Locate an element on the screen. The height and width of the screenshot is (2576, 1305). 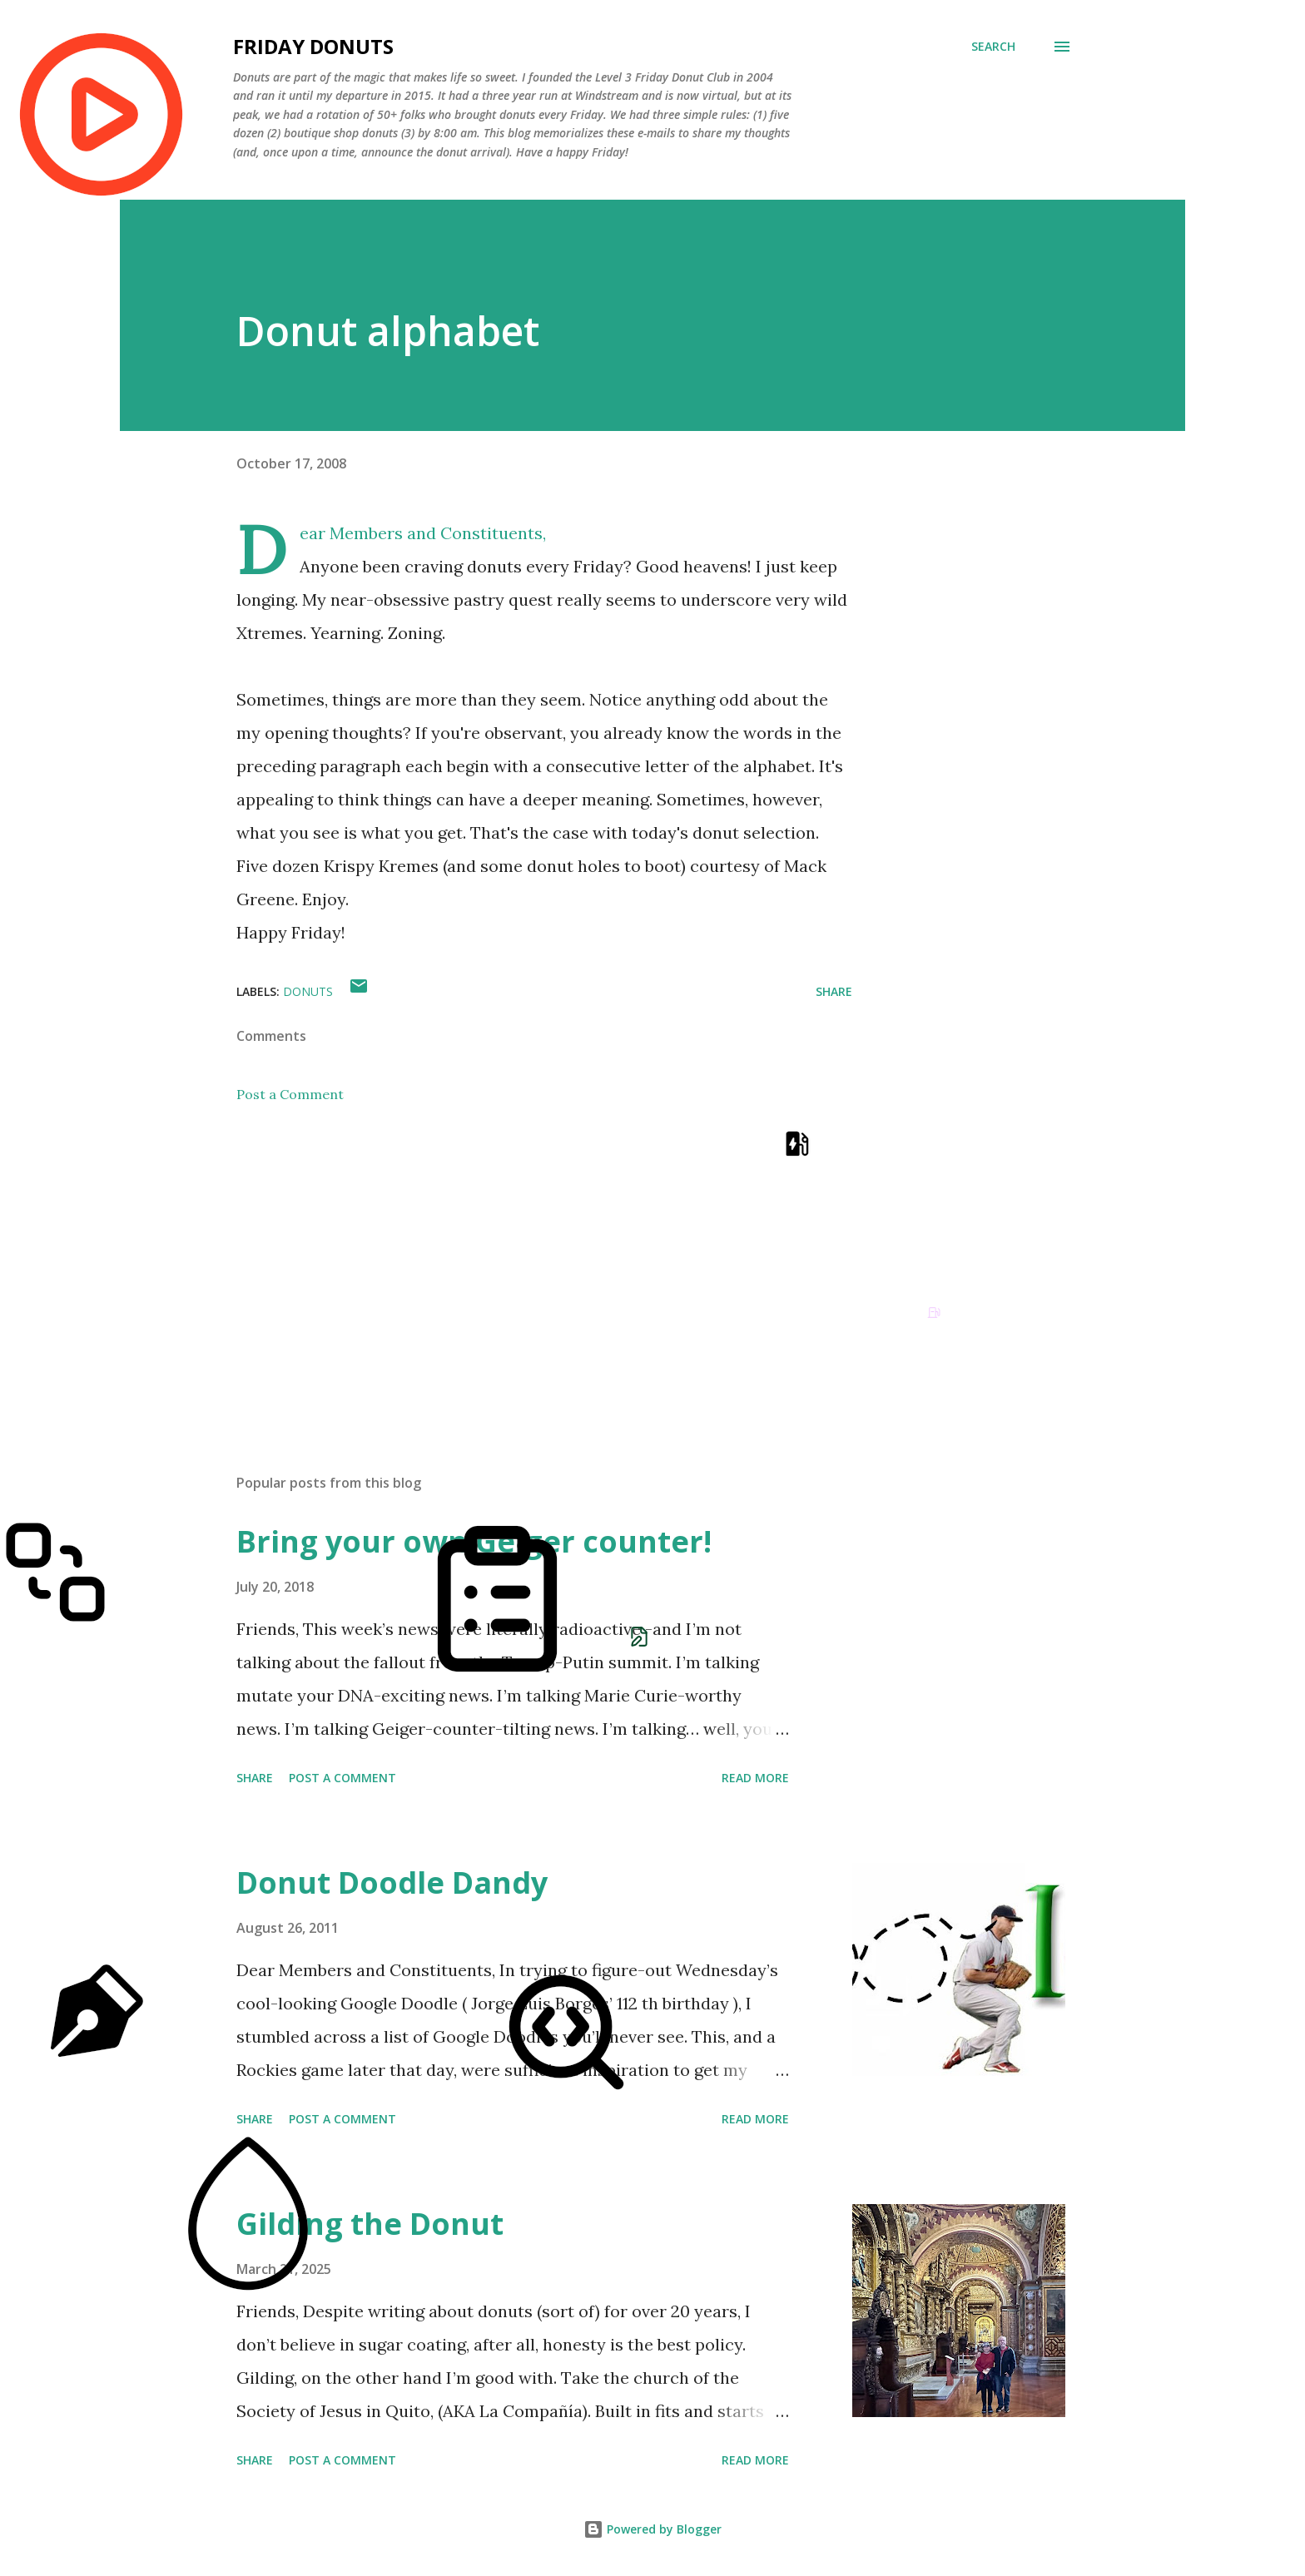
view task list or checklist is located at coordinates (497, 1598).